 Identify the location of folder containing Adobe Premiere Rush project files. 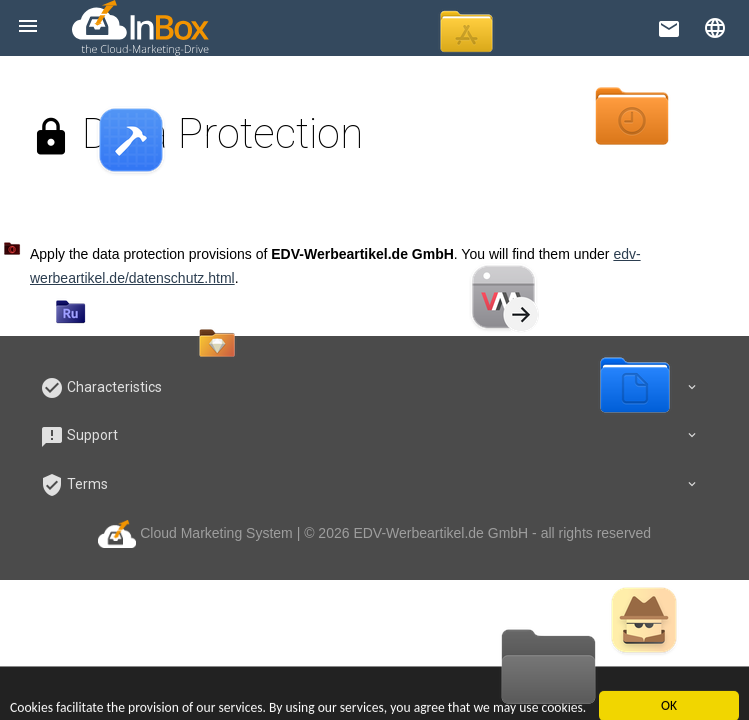
(70, 312).